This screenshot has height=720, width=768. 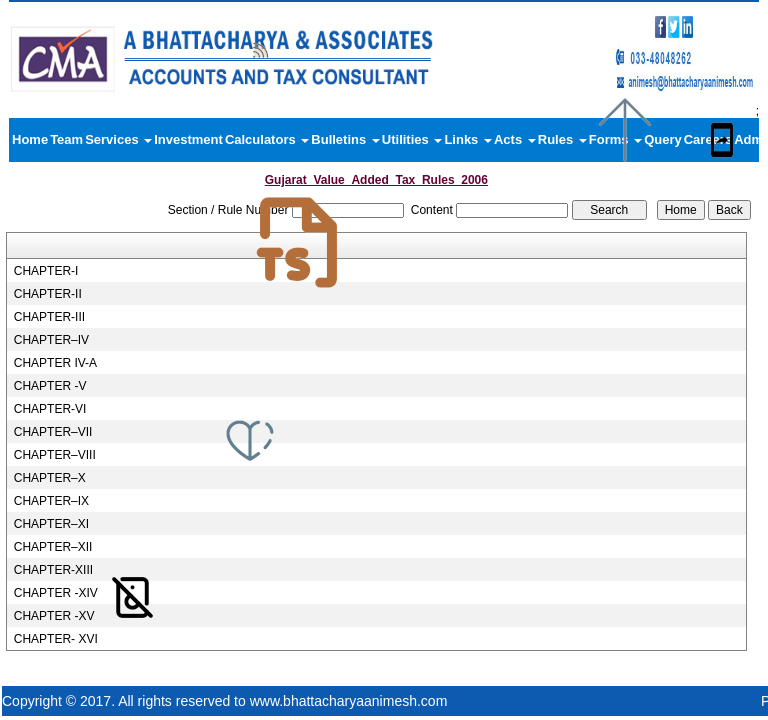 What do you see at coordinates (722, 140) in the screenshot?
I see `share your mobile screen with others` at bounding box center [722, 140].